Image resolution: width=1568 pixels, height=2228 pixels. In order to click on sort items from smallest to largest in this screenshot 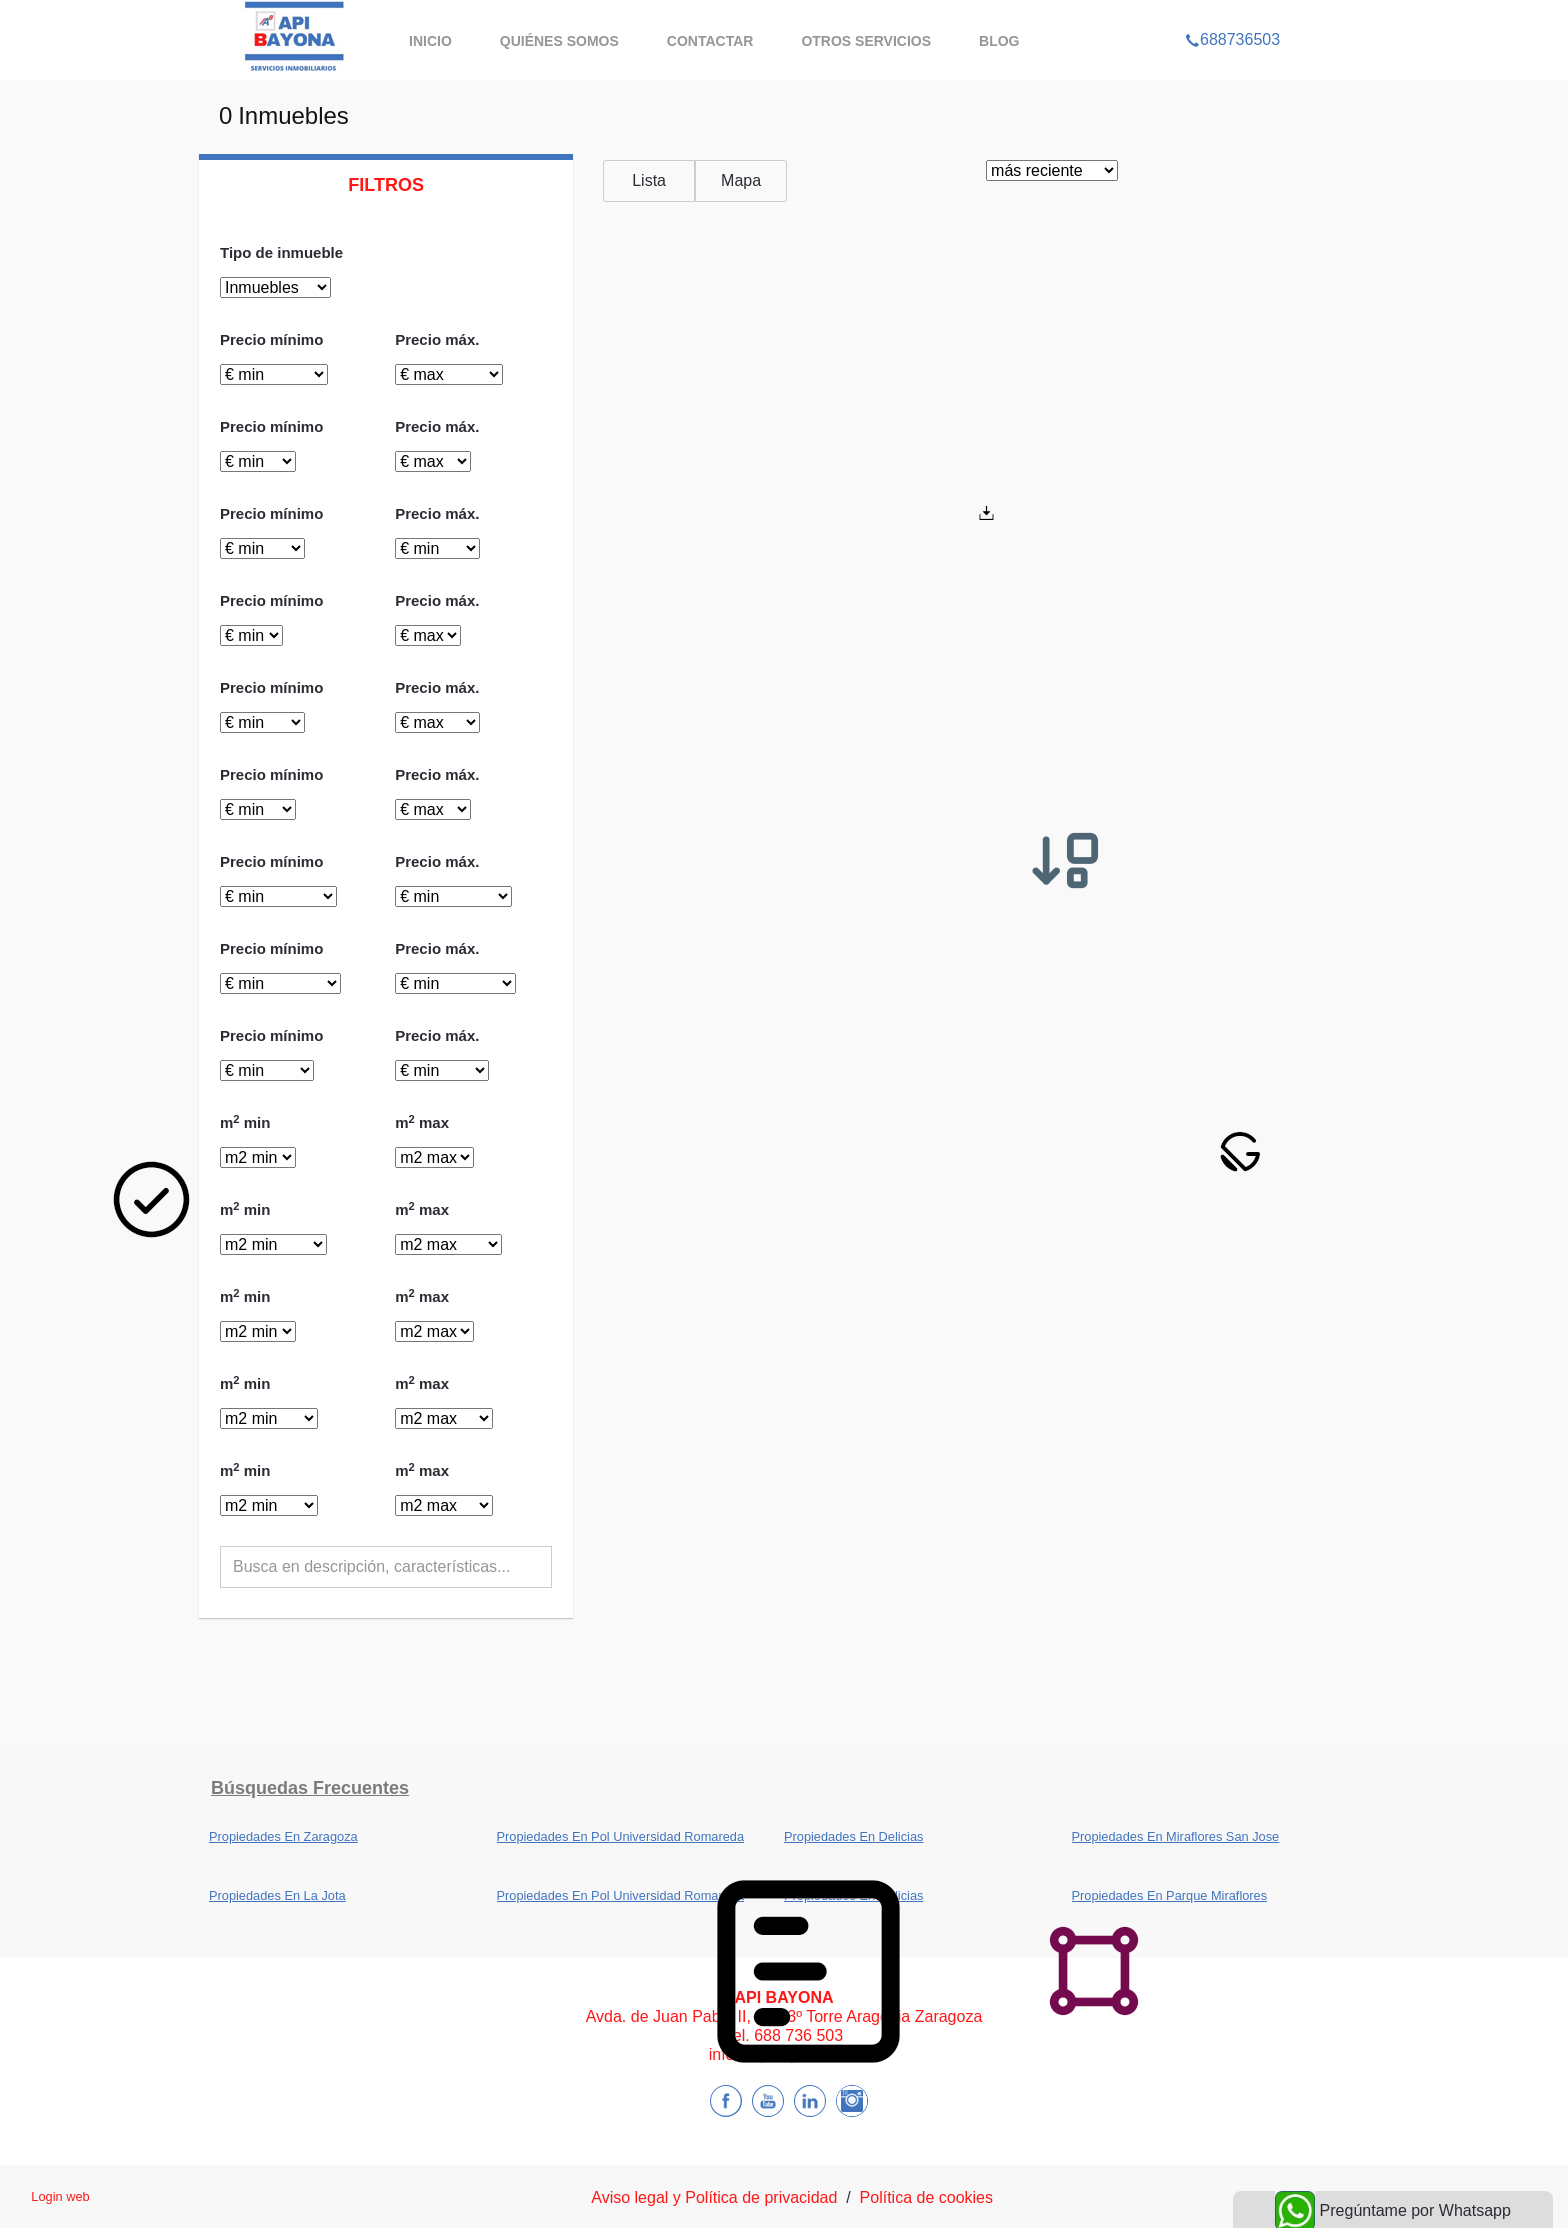, I will do `click(1063, 860)`.